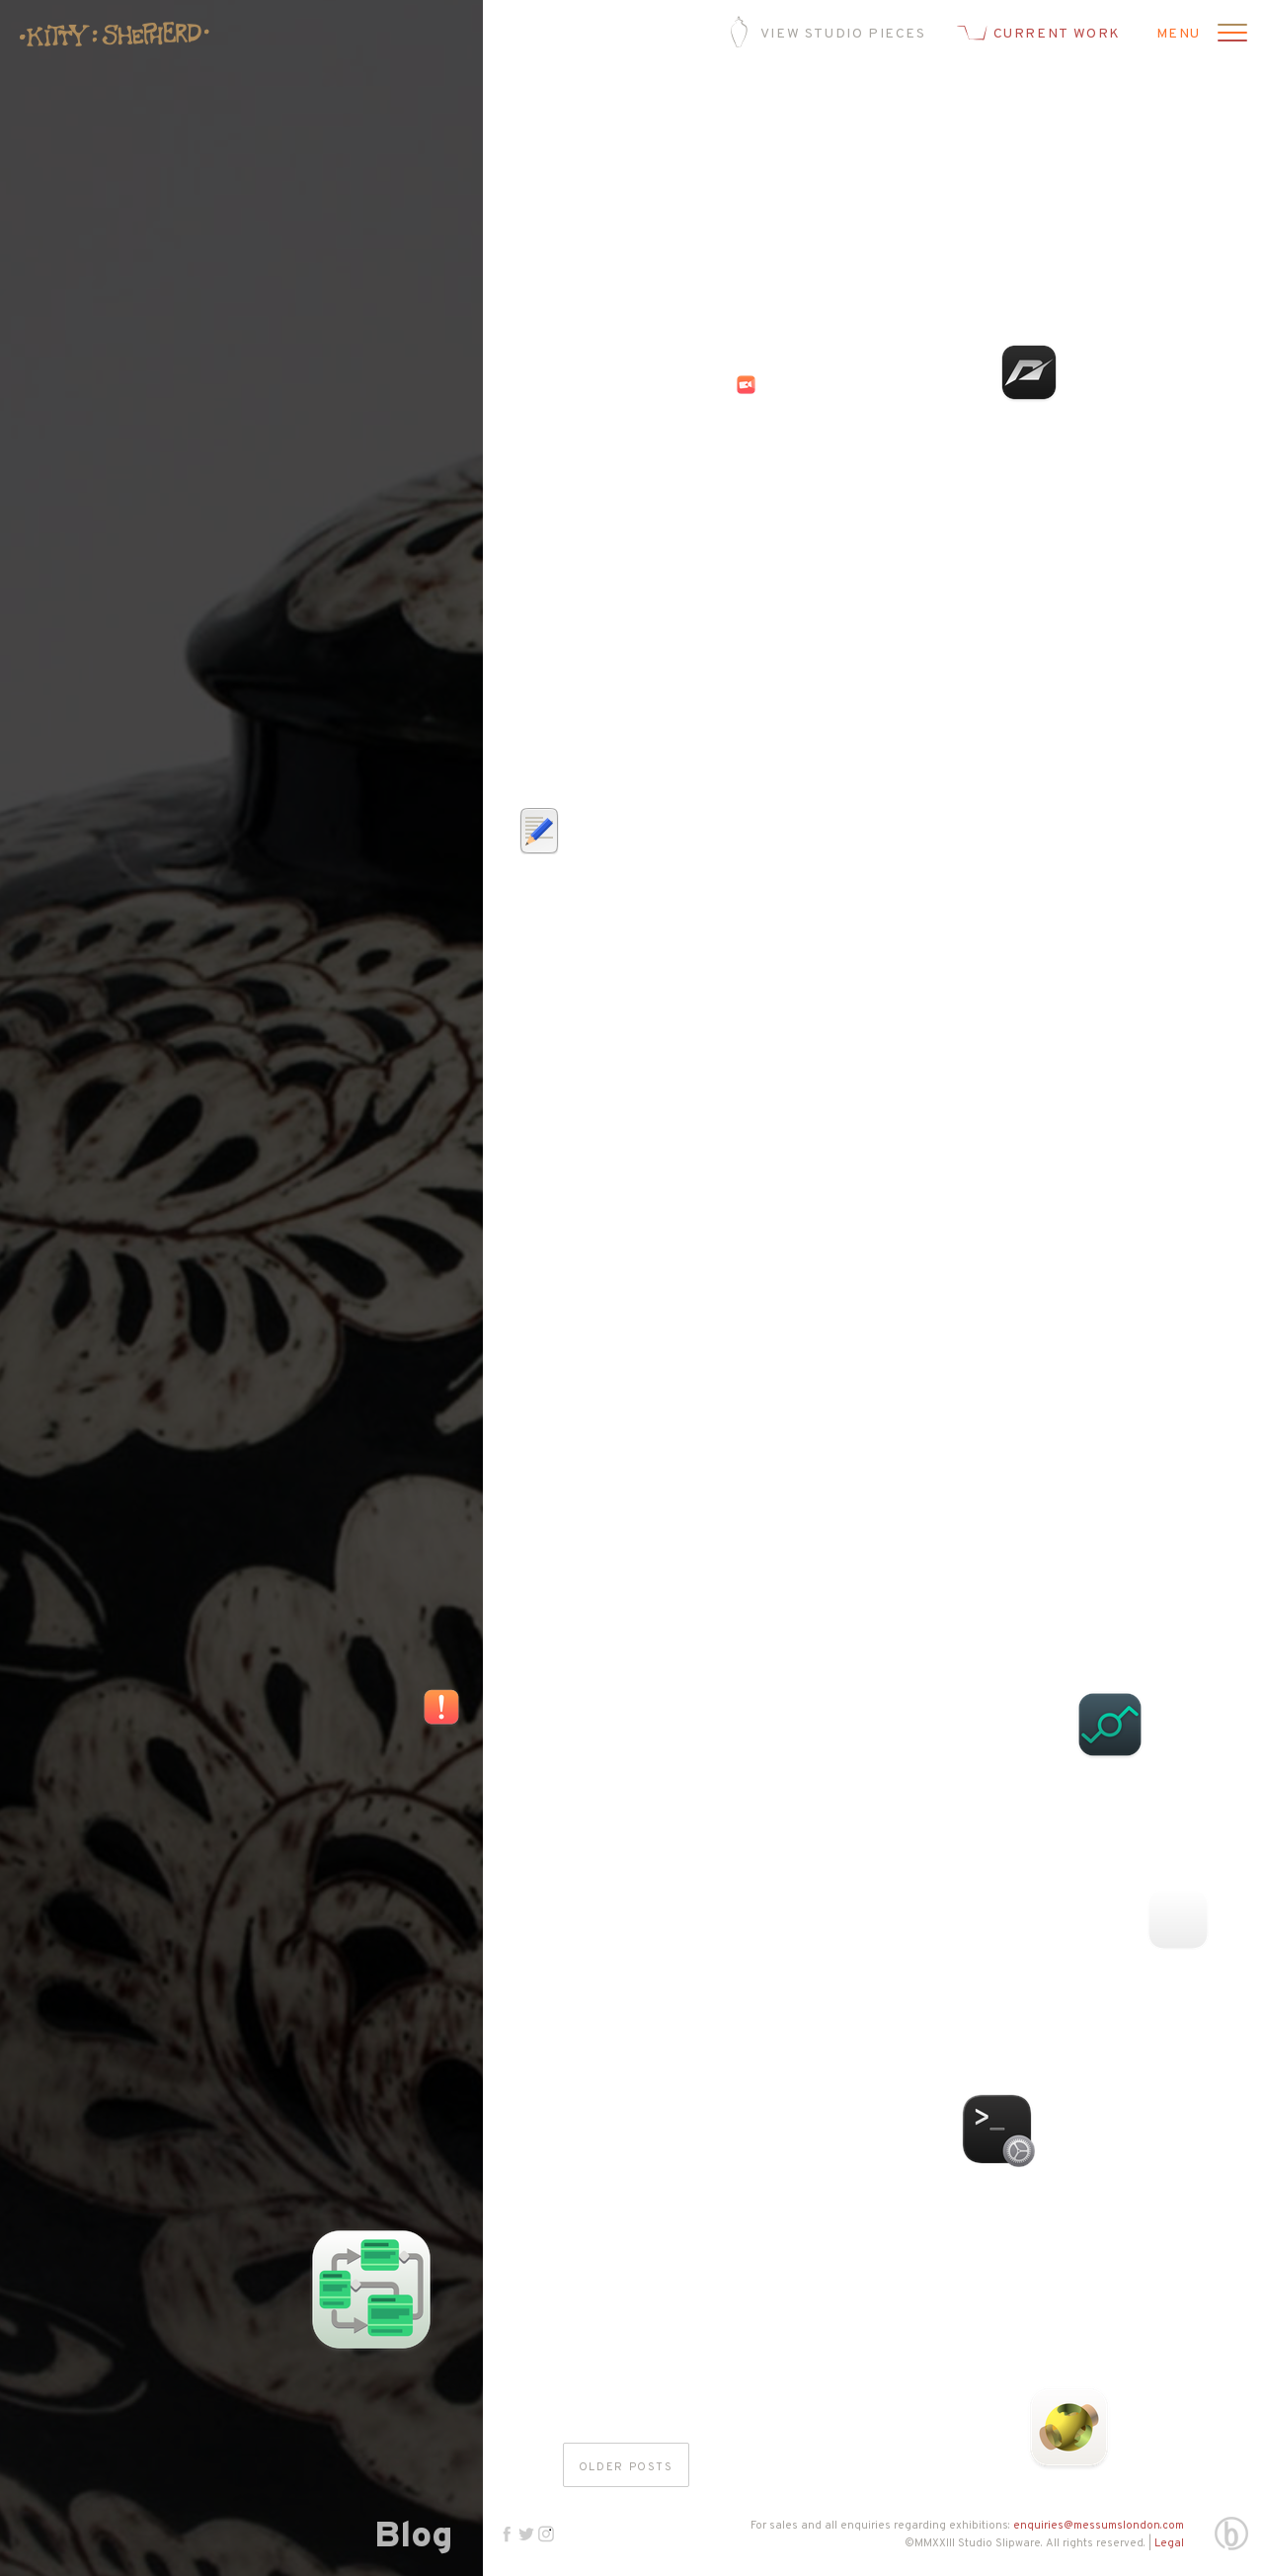 The width and height of the screenshot is (1264, 2576). What do you see at coordinates (1178, 1919) in the screenshot?
I see `blank app icon template for customization` at bounding box center [1178, 1919].